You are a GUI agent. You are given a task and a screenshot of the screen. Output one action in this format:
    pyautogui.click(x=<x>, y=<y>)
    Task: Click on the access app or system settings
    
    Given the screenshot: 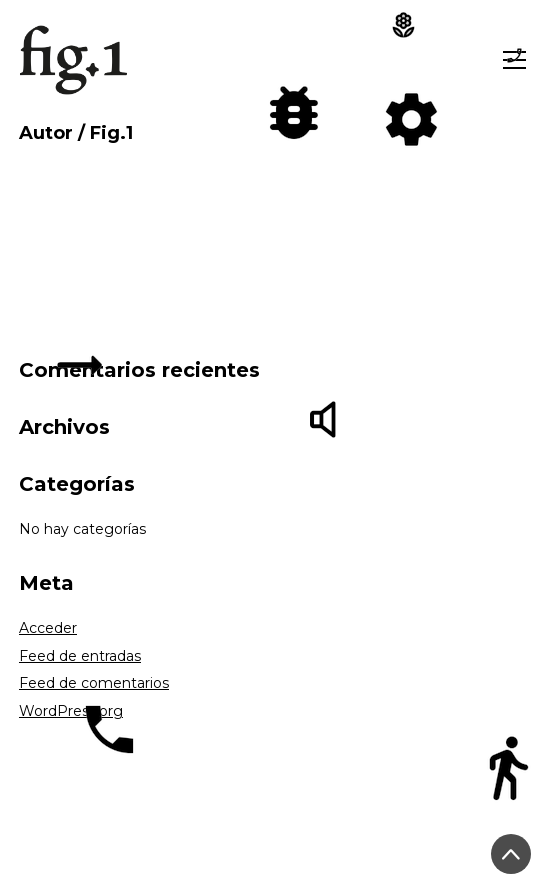 What is the action you would take?
    pyautogui.click(x=411, y=119)
    